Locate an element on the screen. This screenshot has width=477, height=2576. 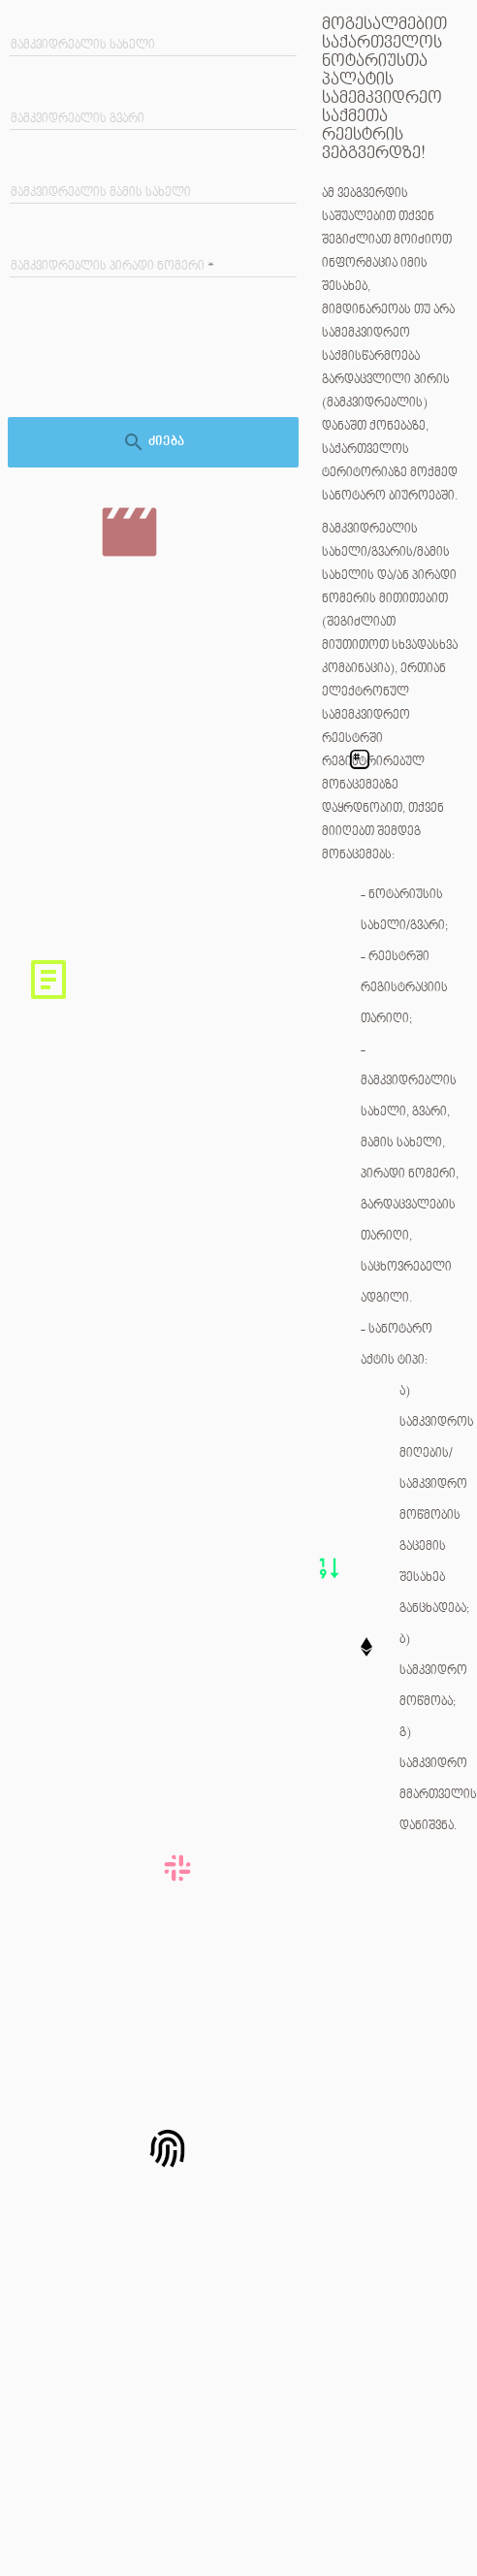
access video or movie content is located at coordinates (129, 531).